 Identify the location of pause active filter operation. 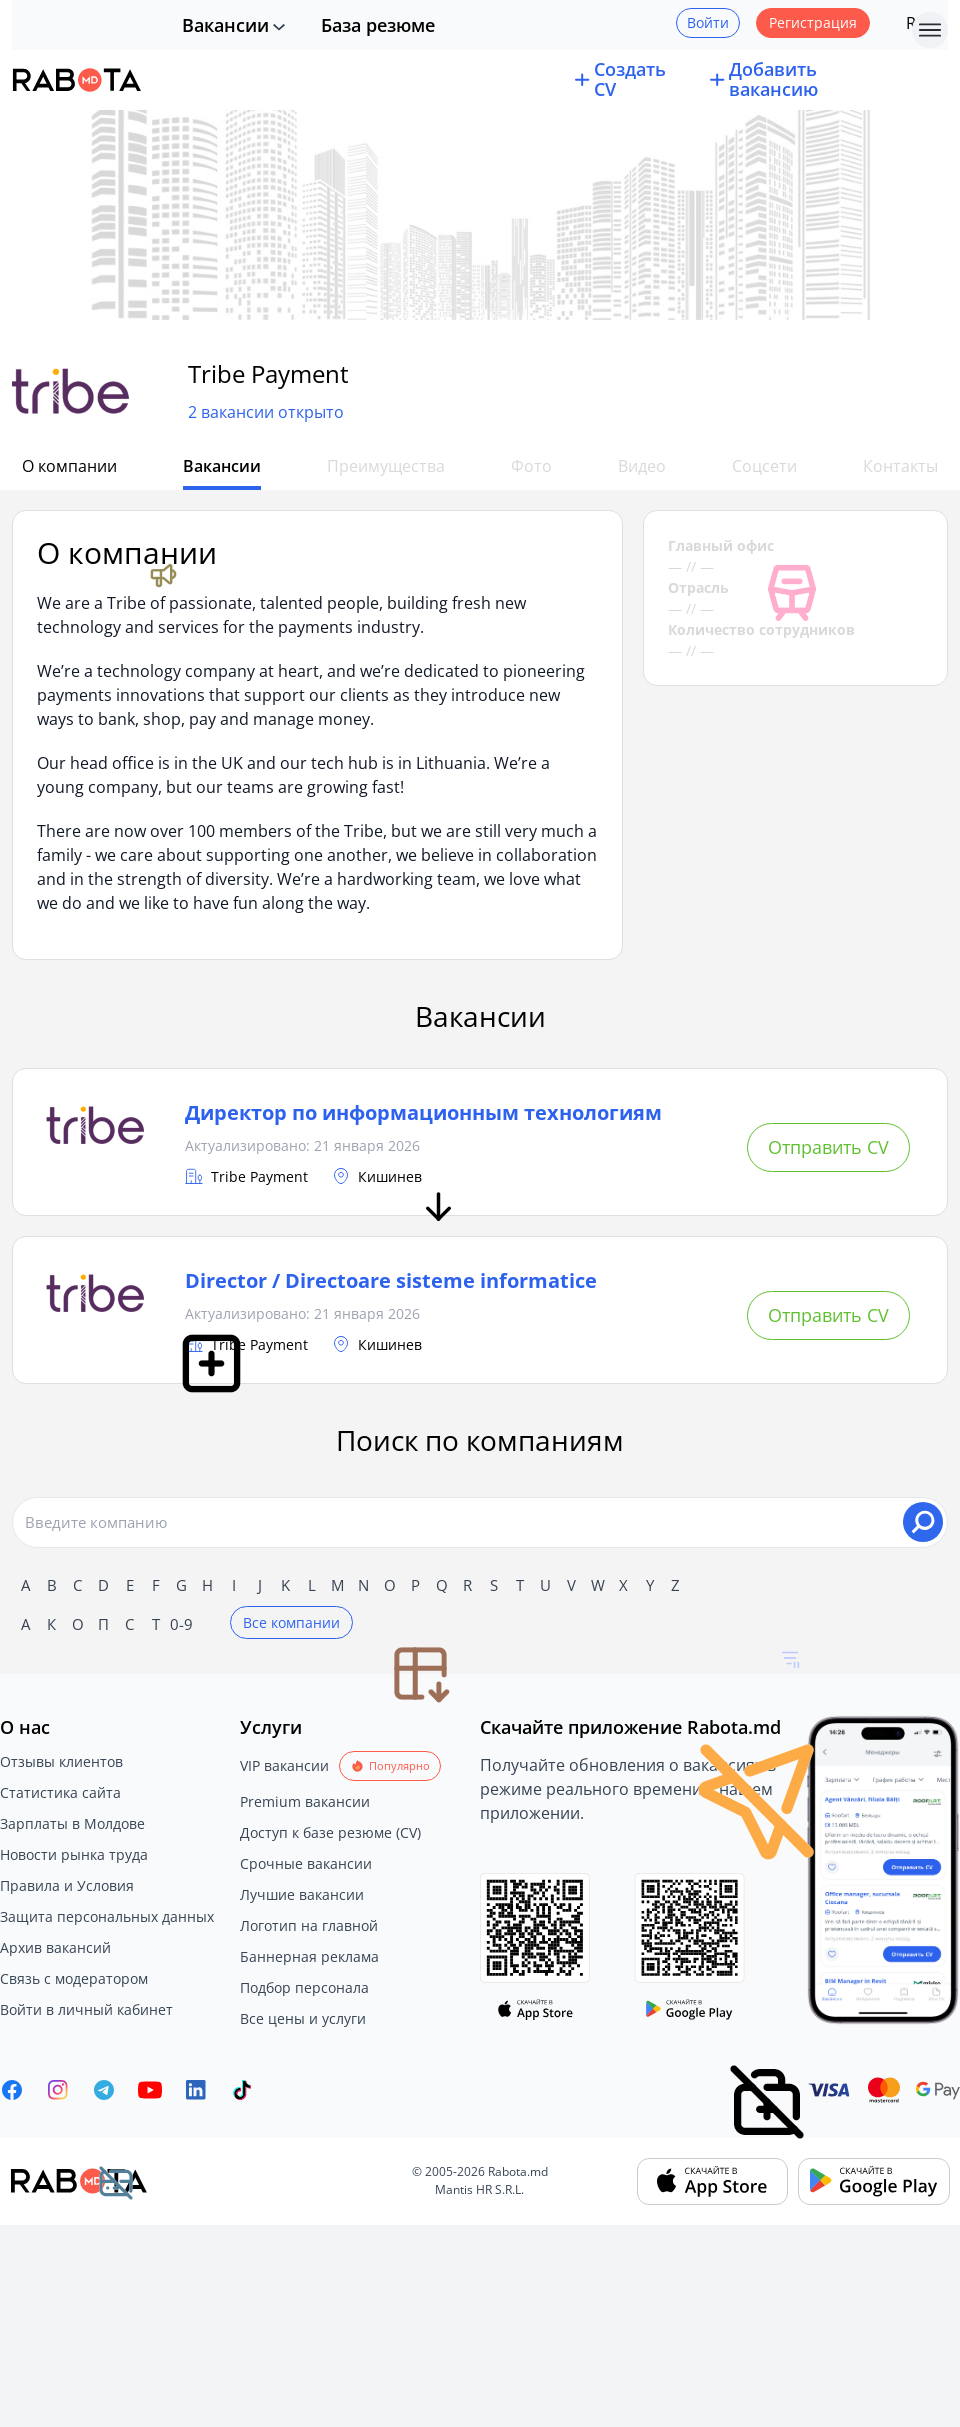
(790, 1658).